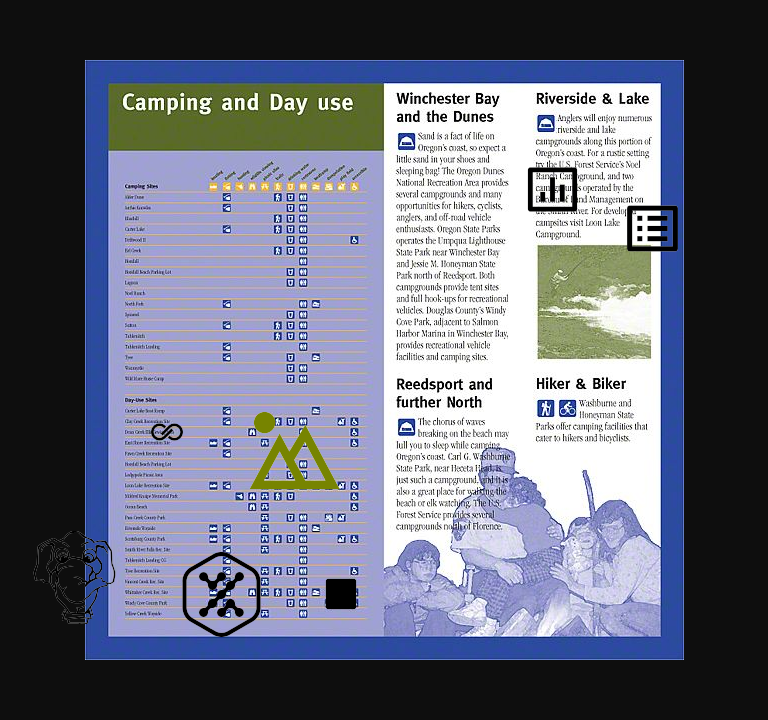 The image size is (768, 720). I want to click on switch to list view, so click(652, 228).